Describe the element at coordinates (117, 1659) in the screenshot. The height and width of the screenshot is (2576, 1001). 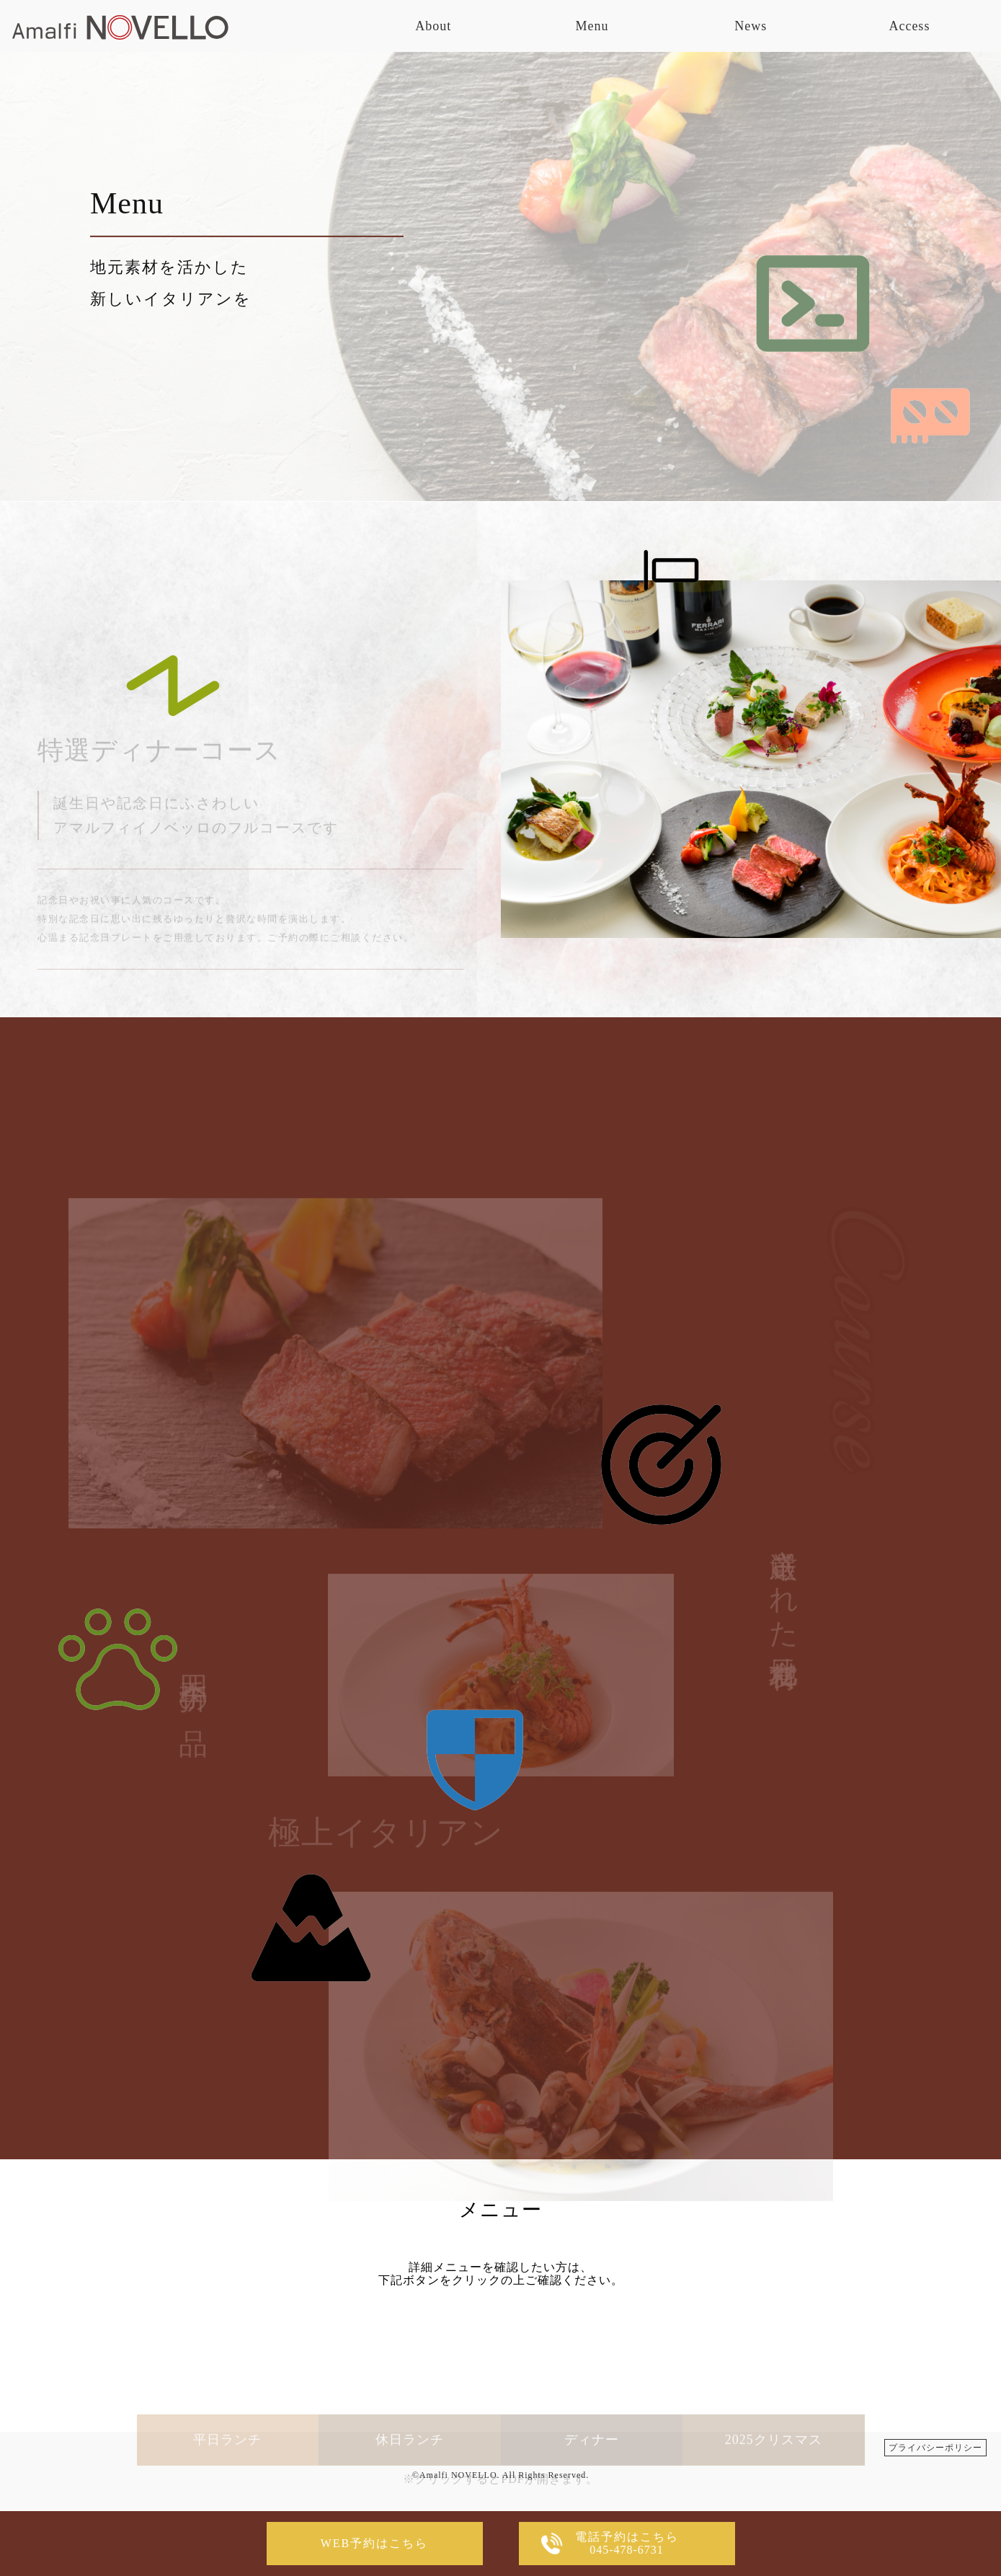
I see `access pet-related features or settings` at that location.